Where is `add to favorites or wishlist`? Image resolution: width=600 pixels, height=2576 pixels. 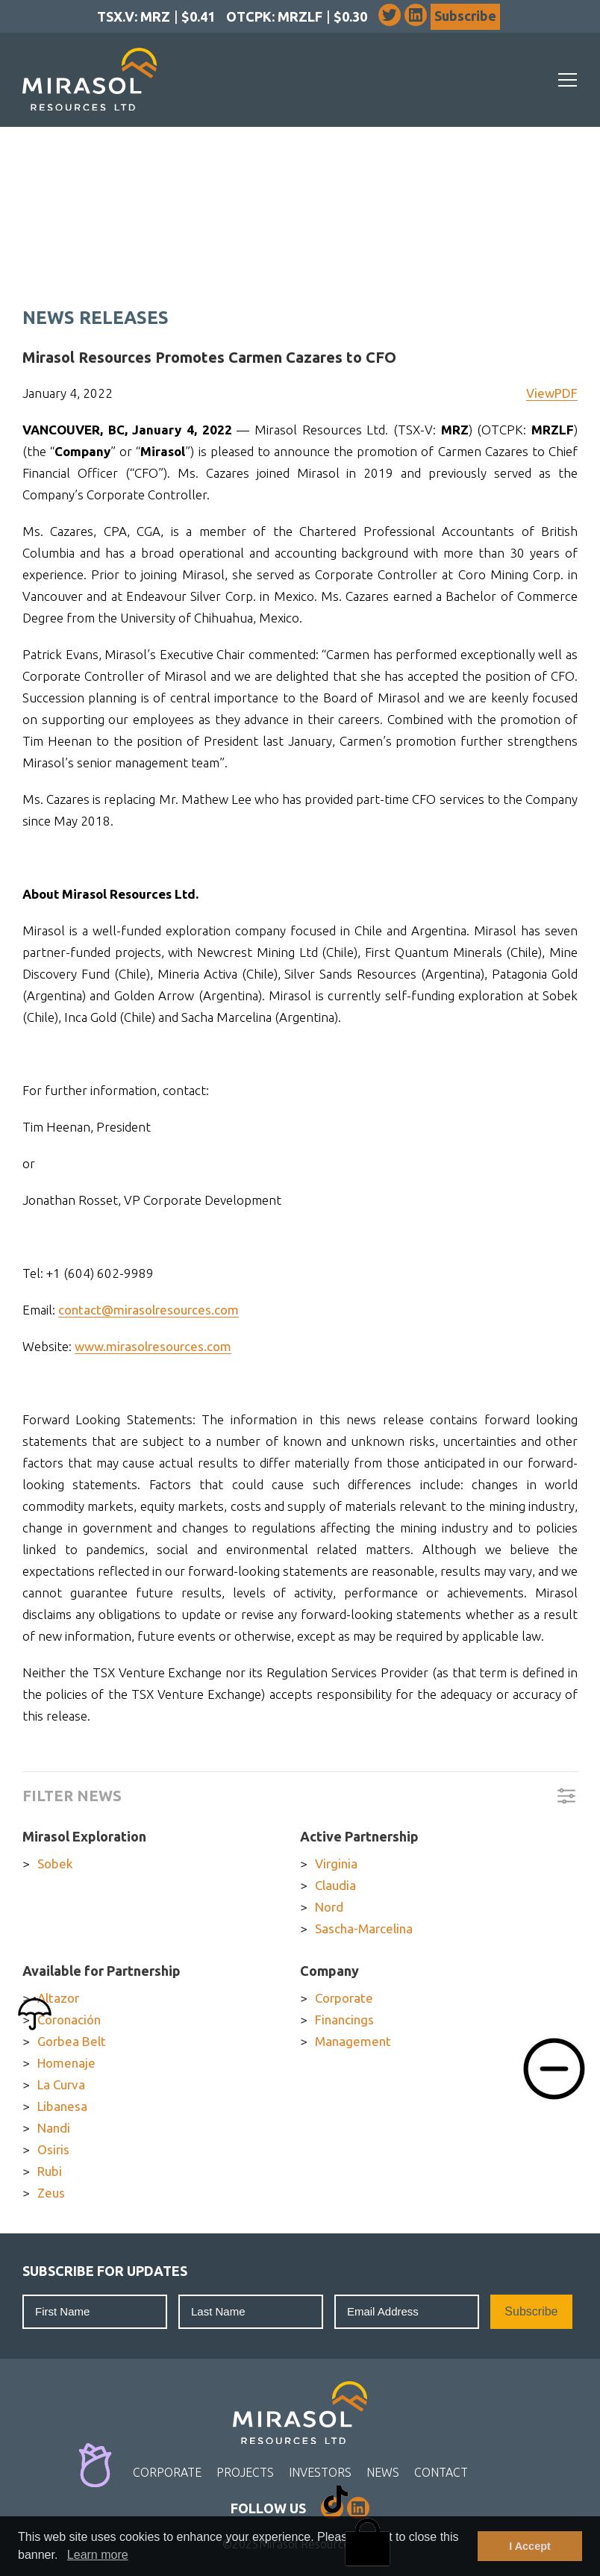 add to favorites or wishlist is located at coordinates (95, 2465).